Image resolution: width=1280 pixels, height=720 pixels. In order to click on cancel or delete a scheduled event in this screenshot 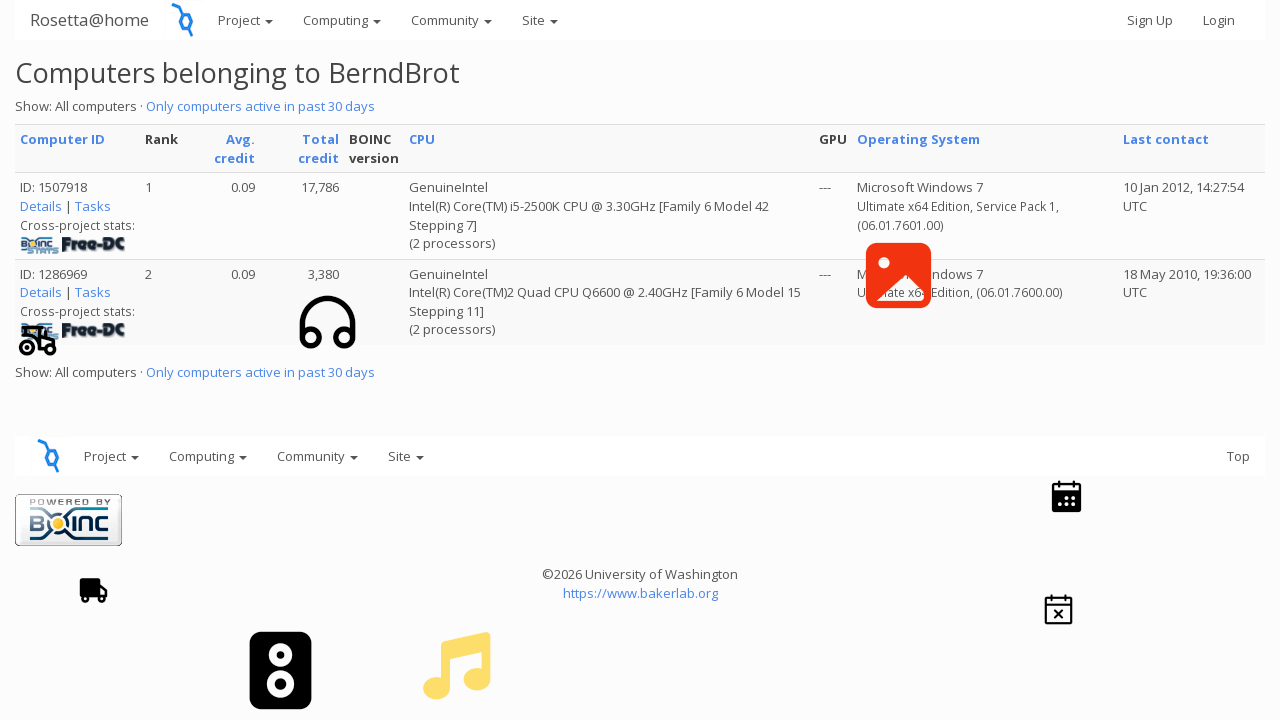, I will do `click(1058, 610)`.